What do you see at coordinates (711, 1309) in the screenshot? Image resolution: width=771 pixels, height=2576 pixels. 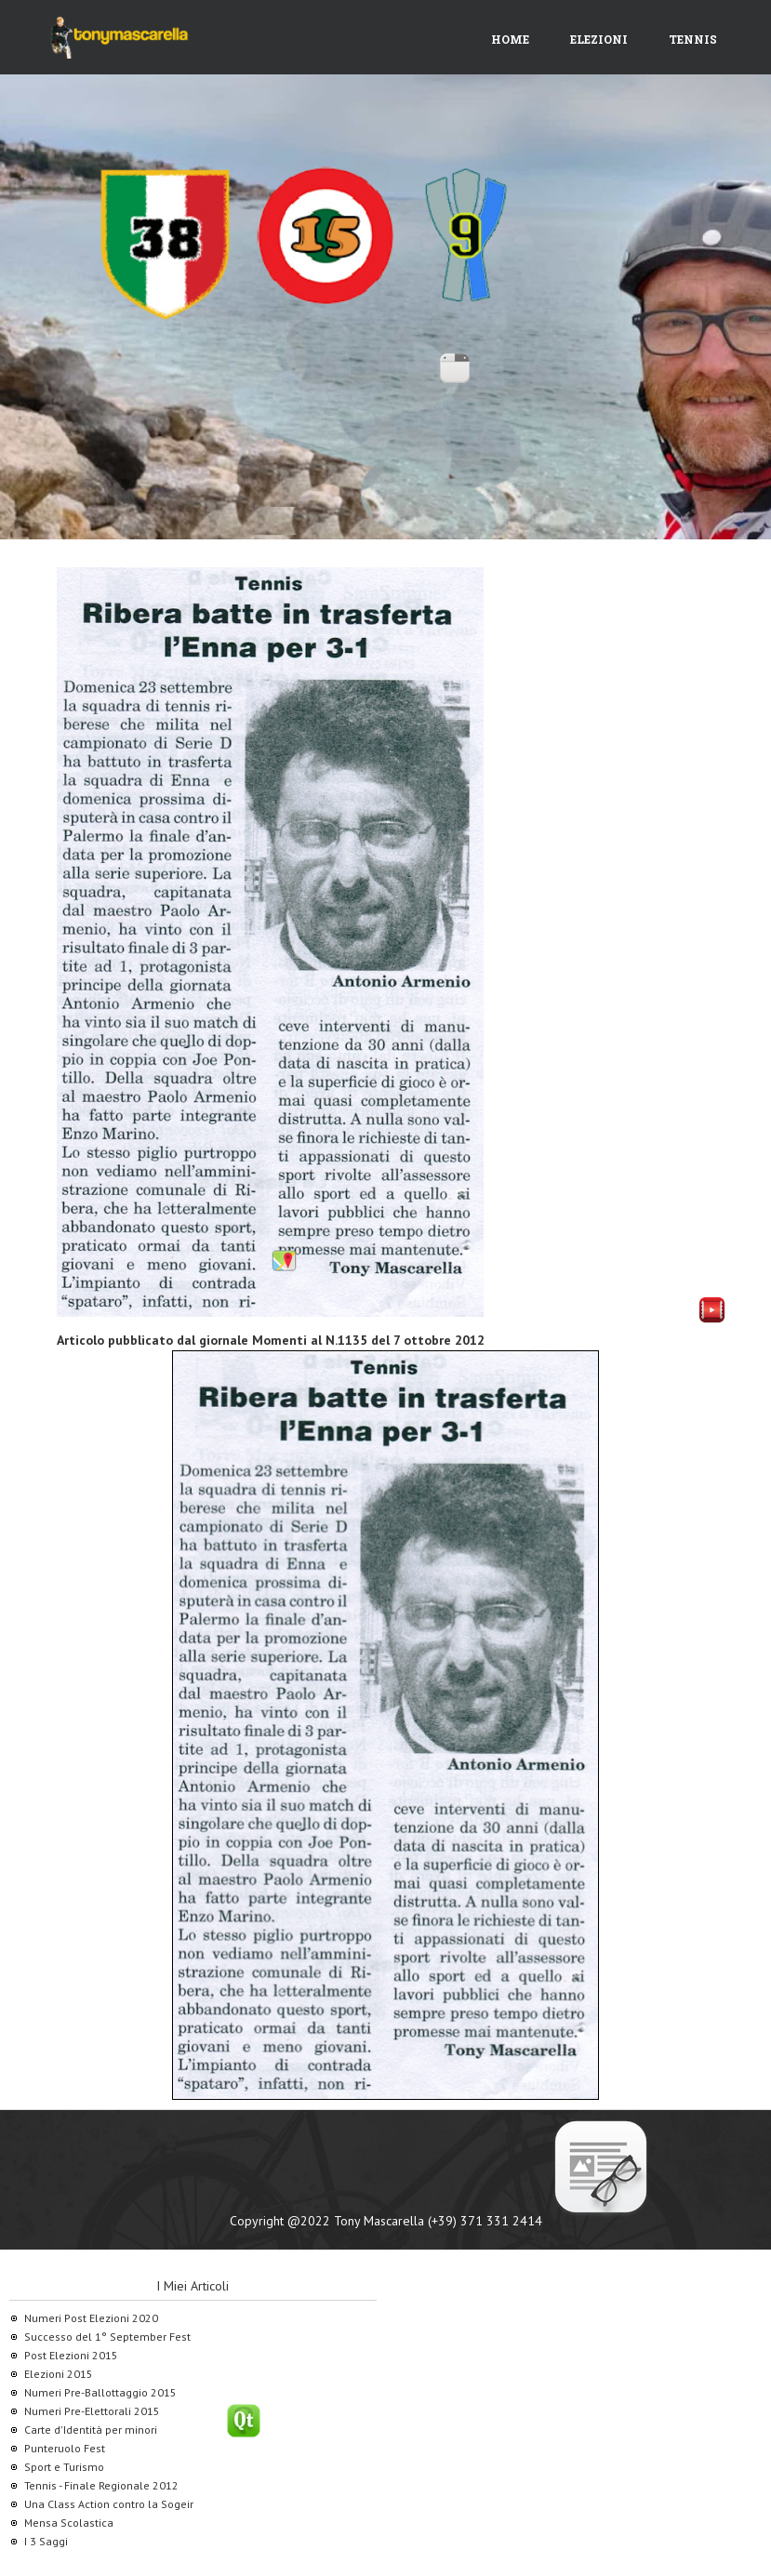 I see `open tubefeeder video subscription app` at bounding box center [711, 1309].